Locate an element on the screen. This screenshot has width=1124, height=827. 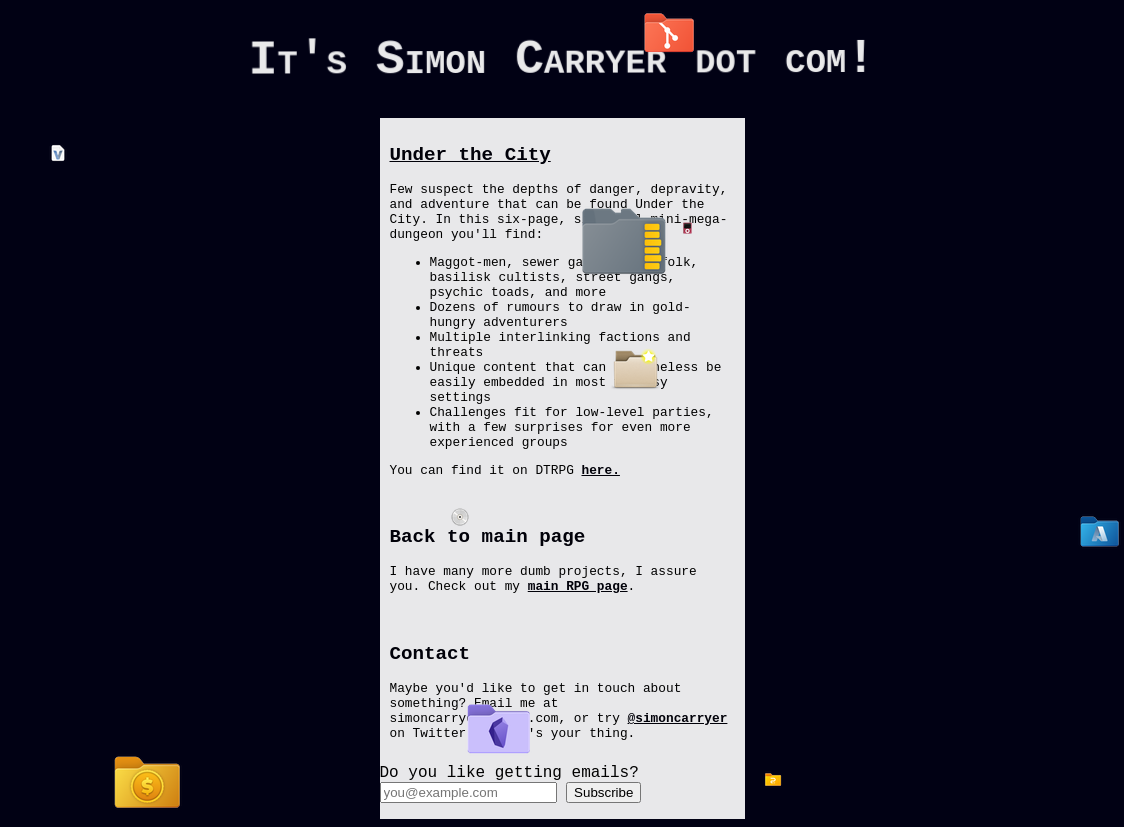
open git repository folder is located at coordinates (669, 34).